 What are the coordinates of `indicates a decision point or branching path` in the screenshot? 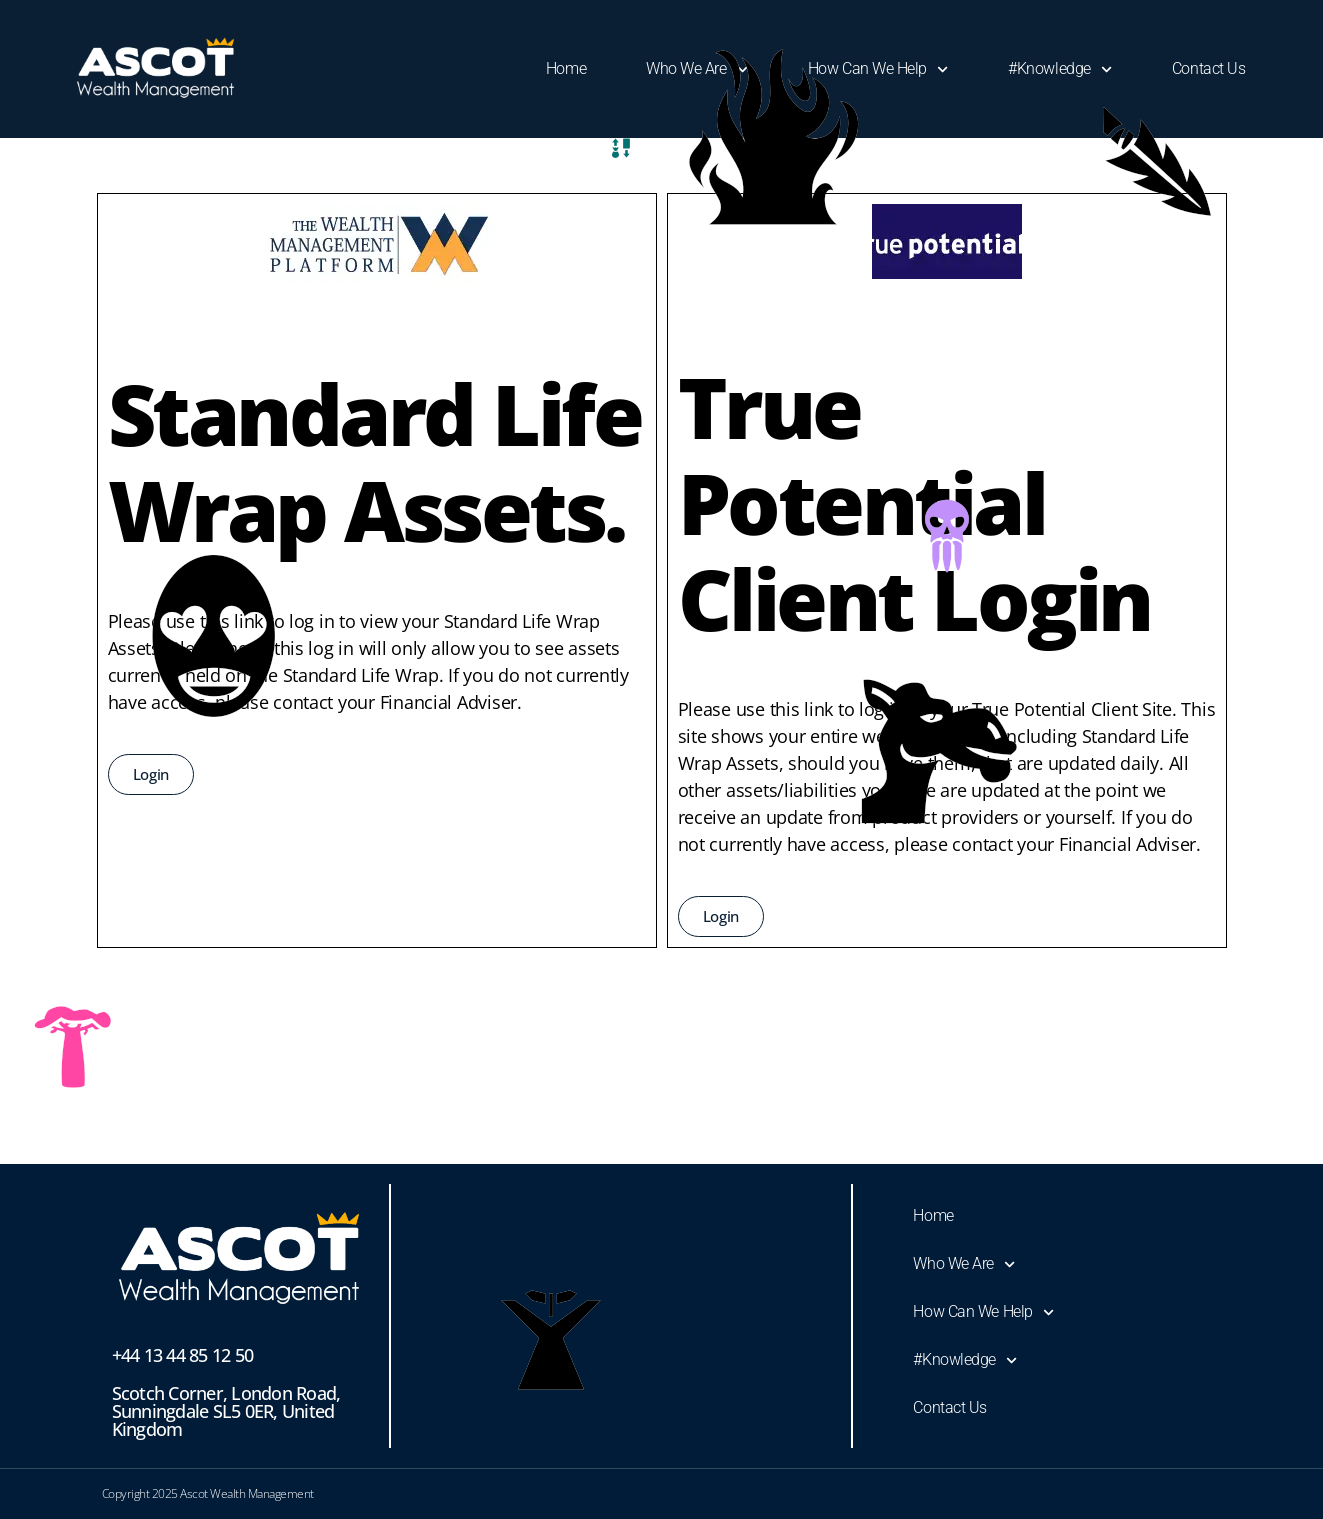 It's located at (551, 1340).